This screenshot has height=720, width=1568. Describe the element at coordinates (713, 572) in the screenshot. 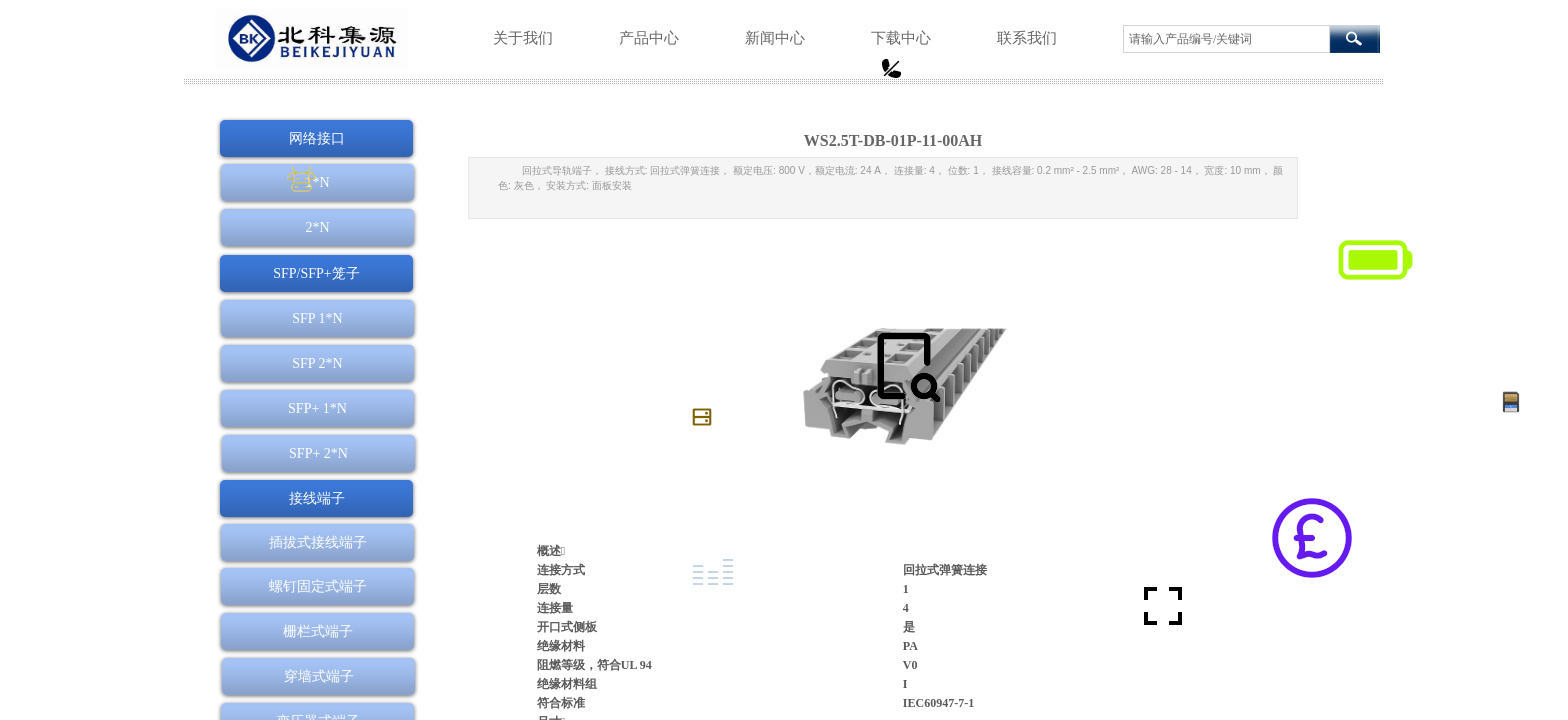

I see `adjust audio equalizer settings` at that location.